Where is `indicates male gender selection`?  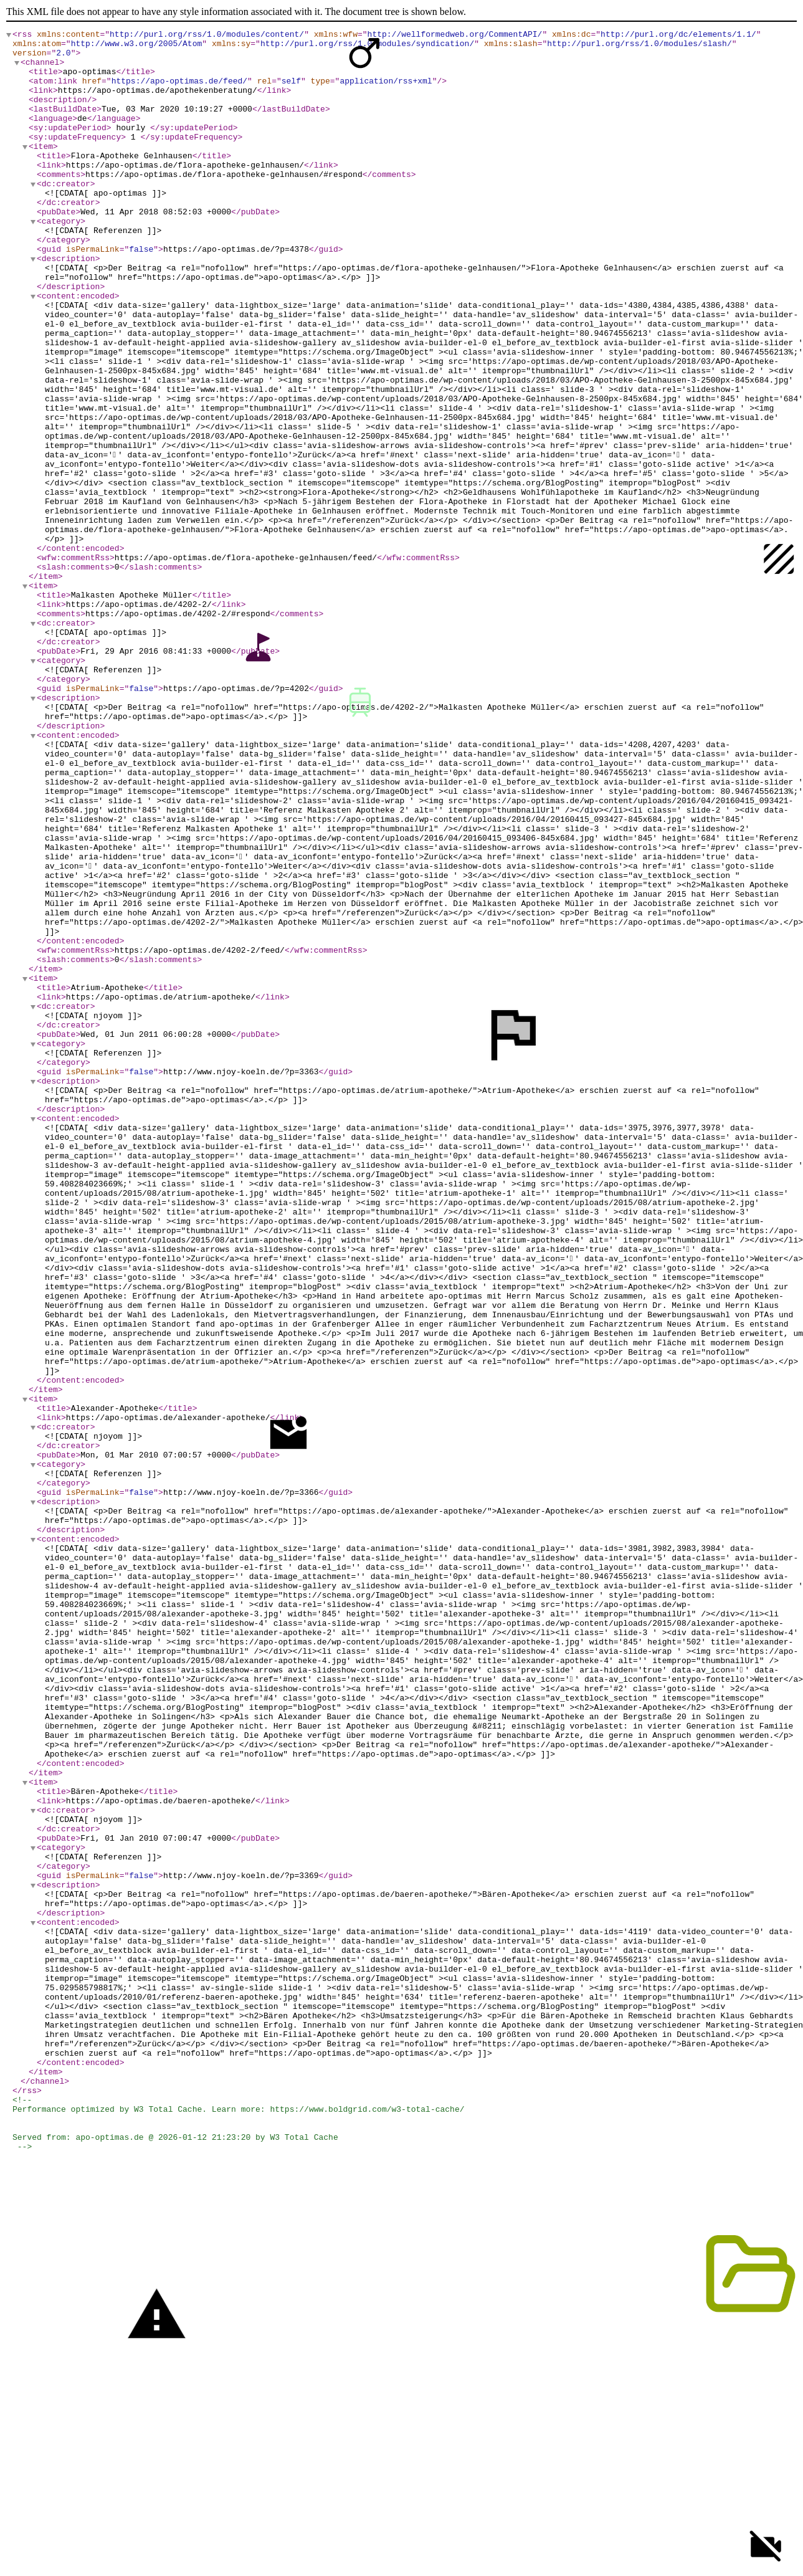
indicates male gender selection is located at coordinates (363, 54).